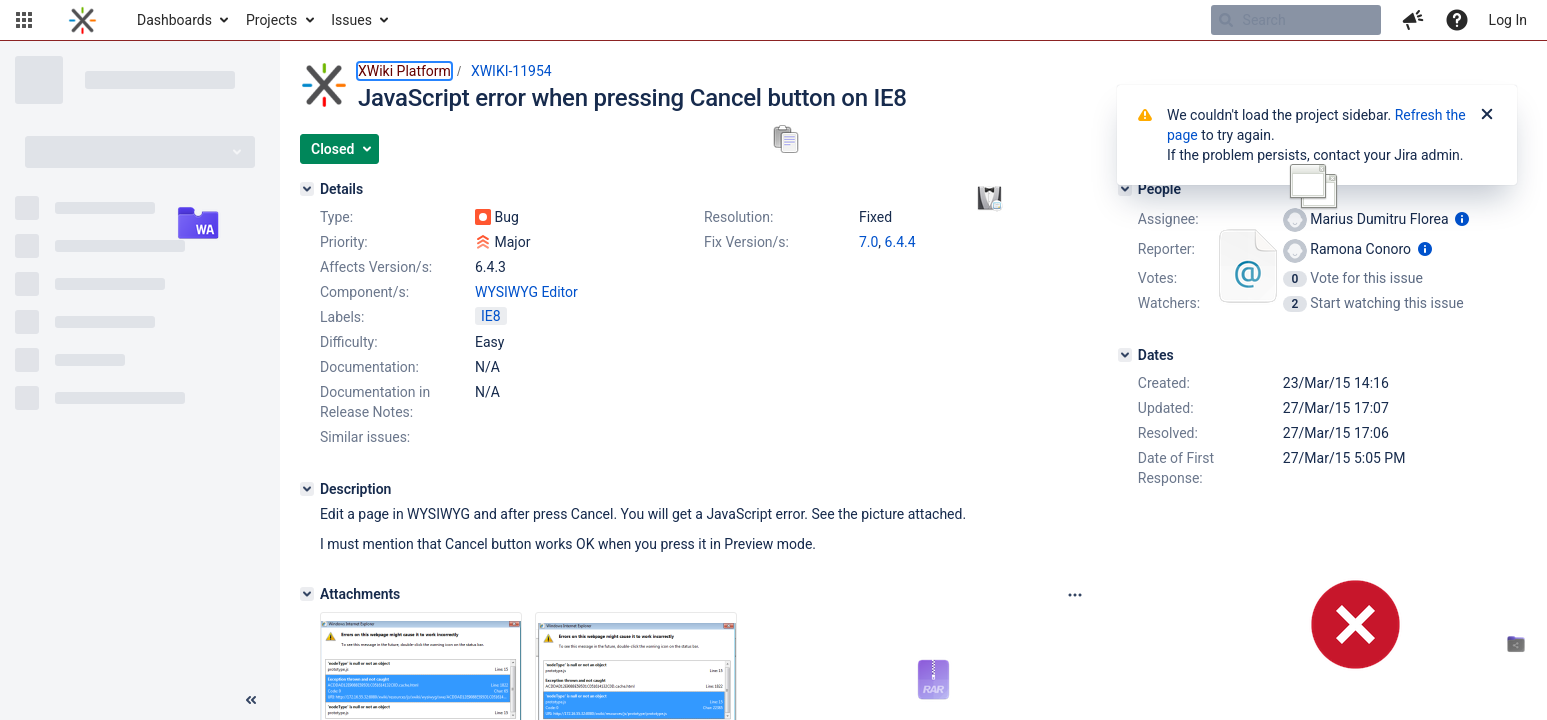  What do you see at coordinates (1516, 644) in the screenshot?
I see `access your public shared folder` at bounding box center [1516, 644].